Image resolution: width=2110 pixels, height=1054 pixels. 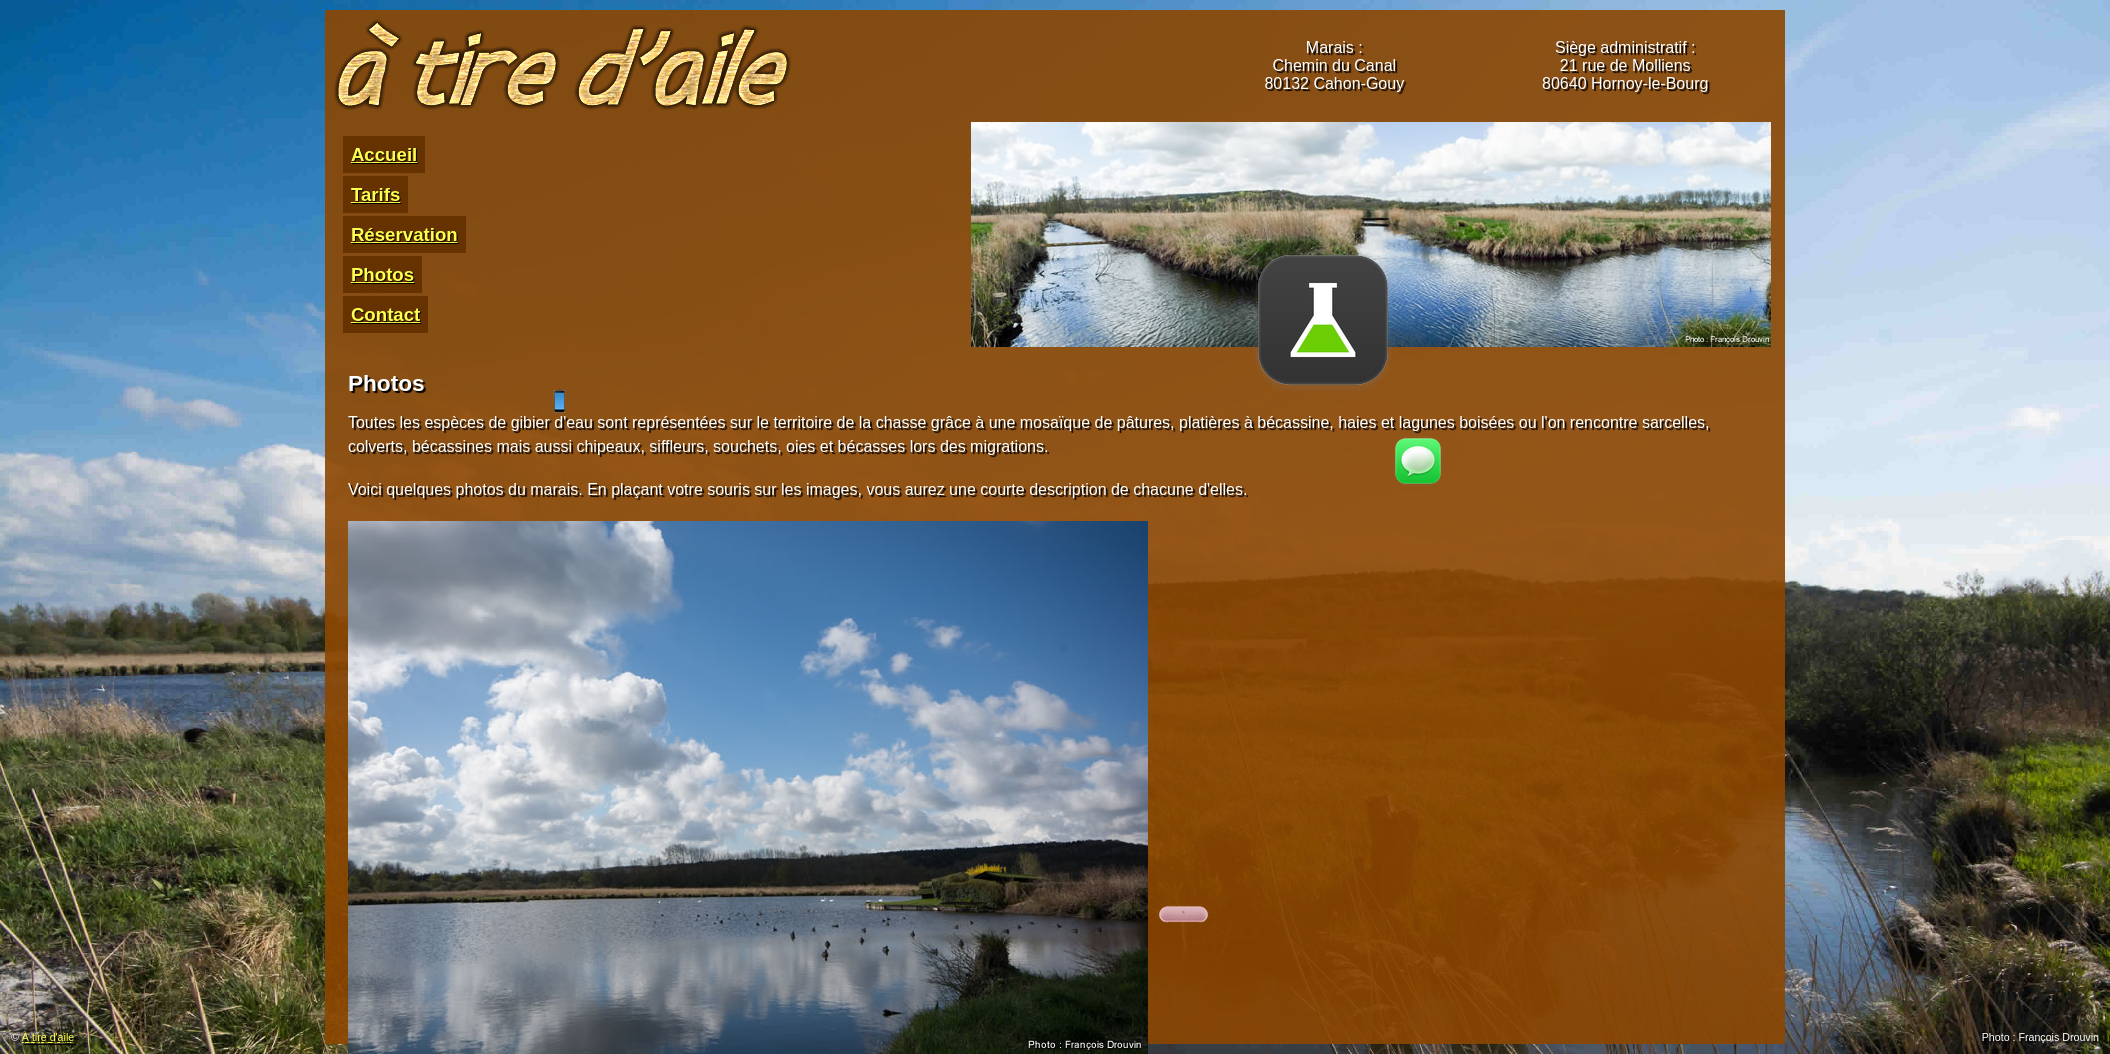 I want to click on indicates a connected iPhone device, so click(x=559, y=401).